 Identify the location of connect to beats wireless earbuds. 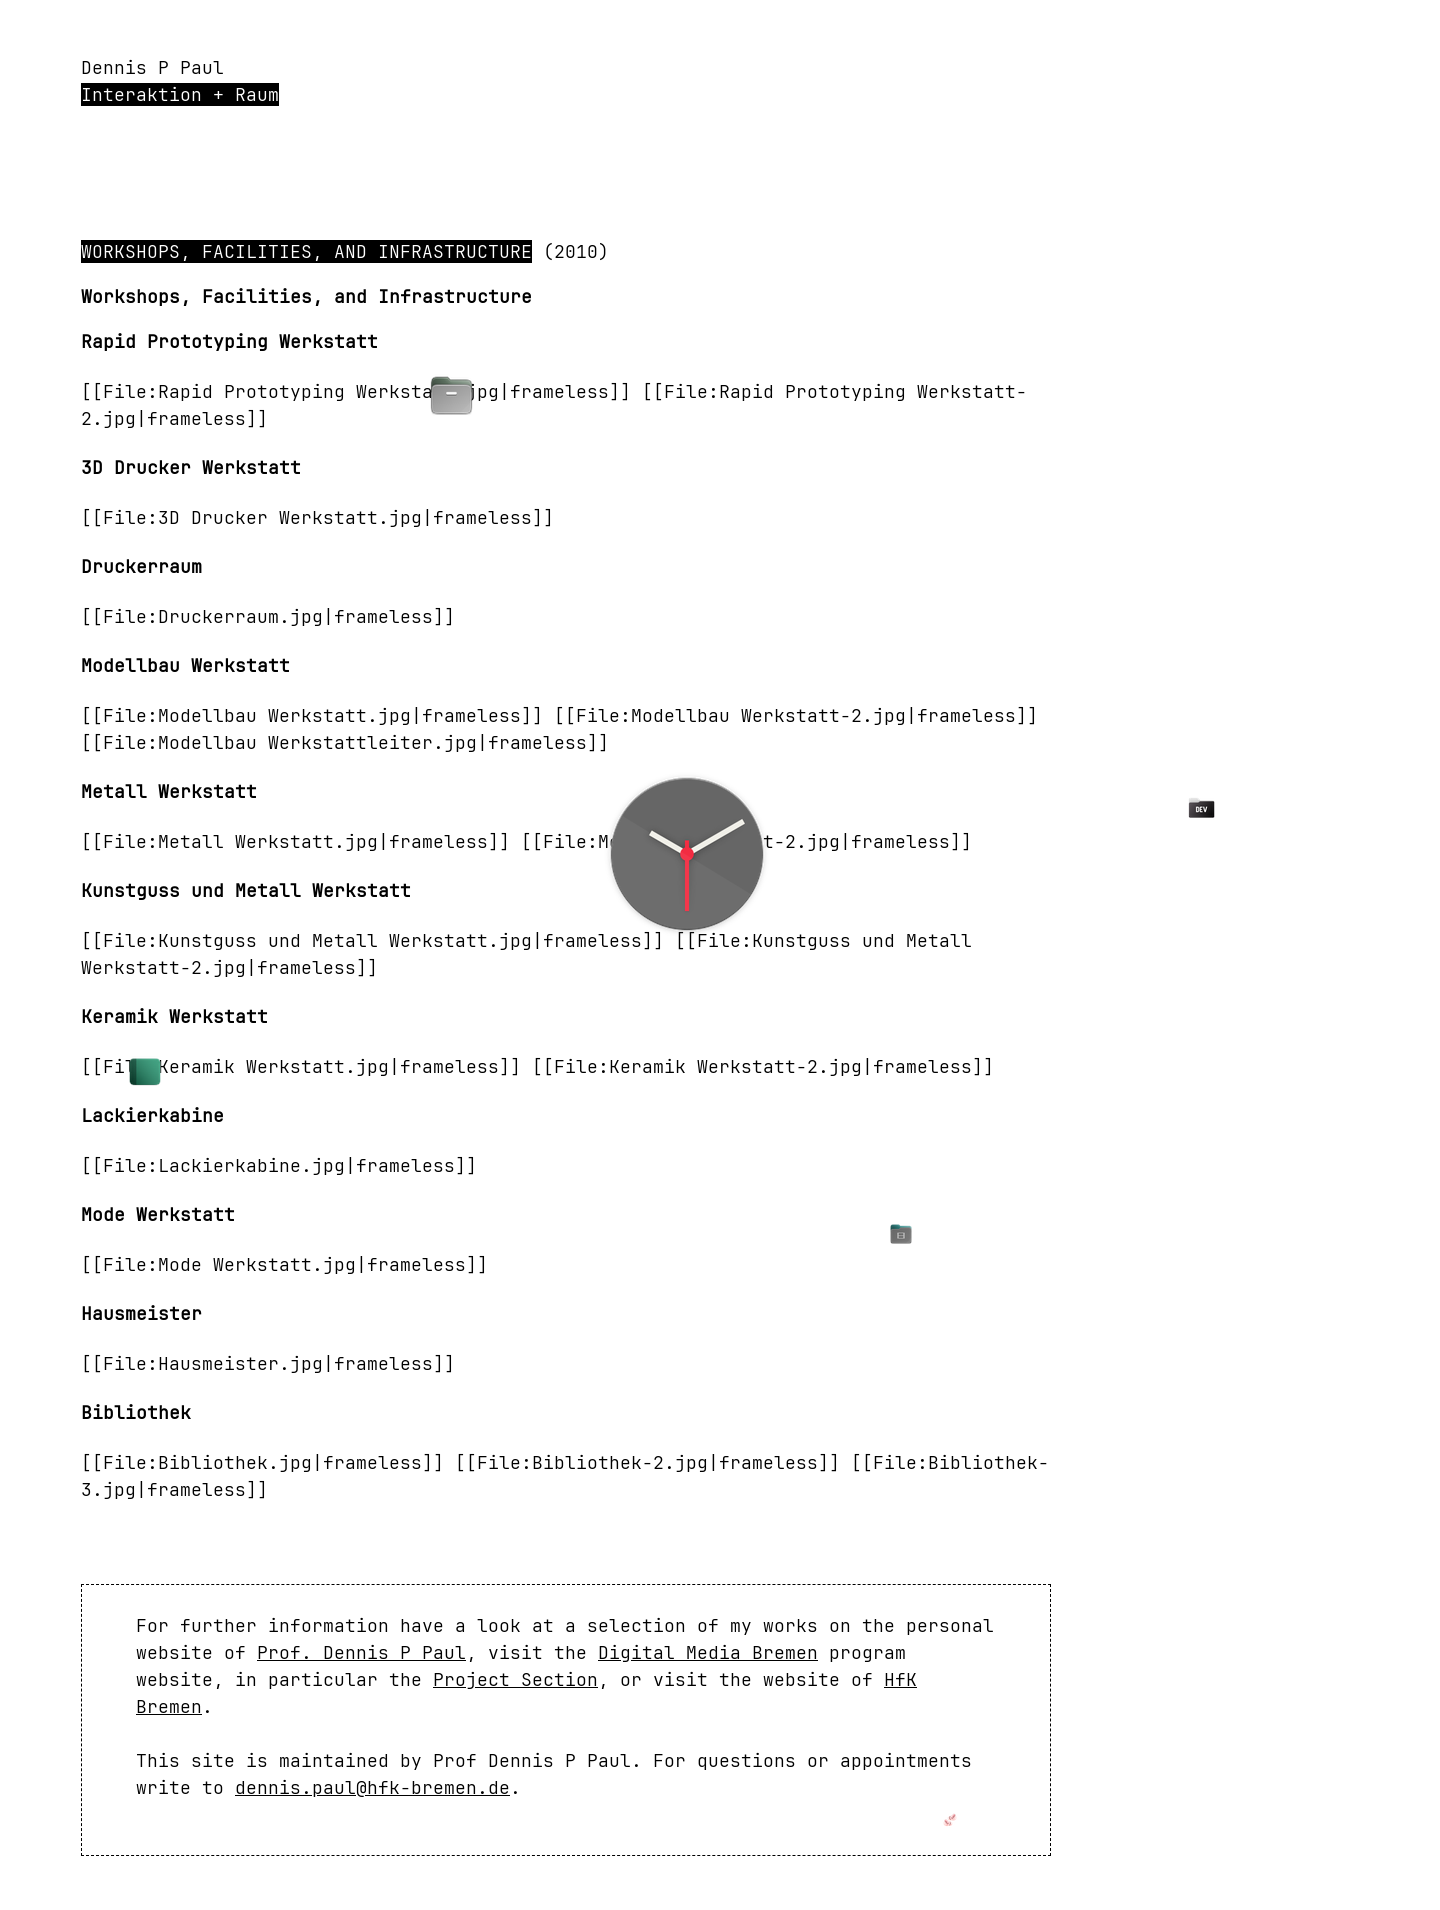
(950, 1820).